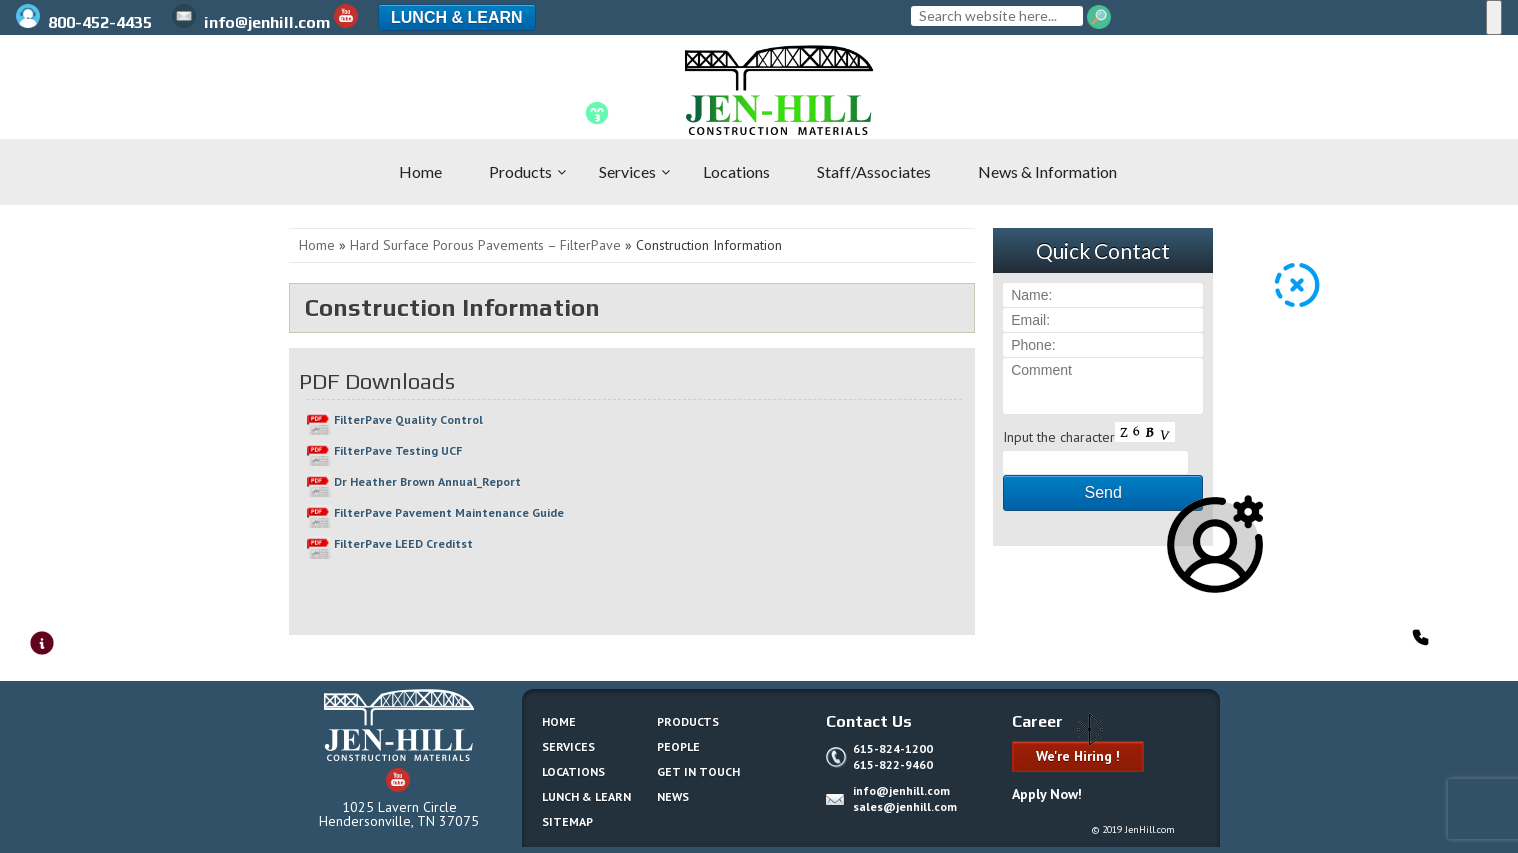  Describe the element at coordinates (1089, 729) in the screenshot. I see `indicates an active bluetooth connection` at that location.